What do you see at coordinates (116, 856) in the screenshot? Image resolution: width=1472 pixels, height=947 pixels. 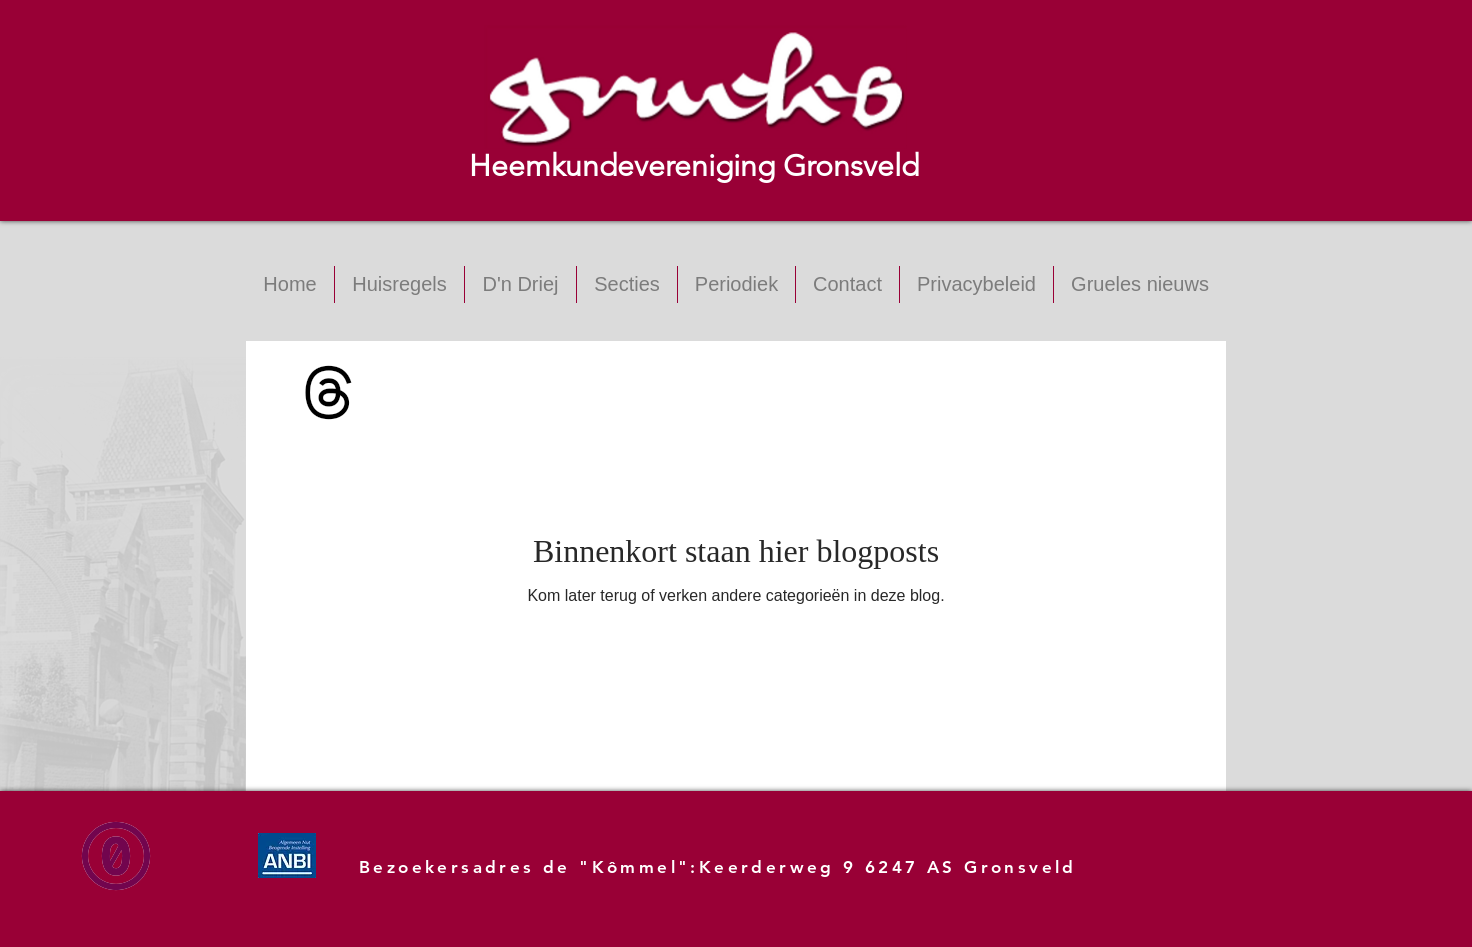 I see `creative commons zero (CC0) public domain license` at bounding box center [116, 856].